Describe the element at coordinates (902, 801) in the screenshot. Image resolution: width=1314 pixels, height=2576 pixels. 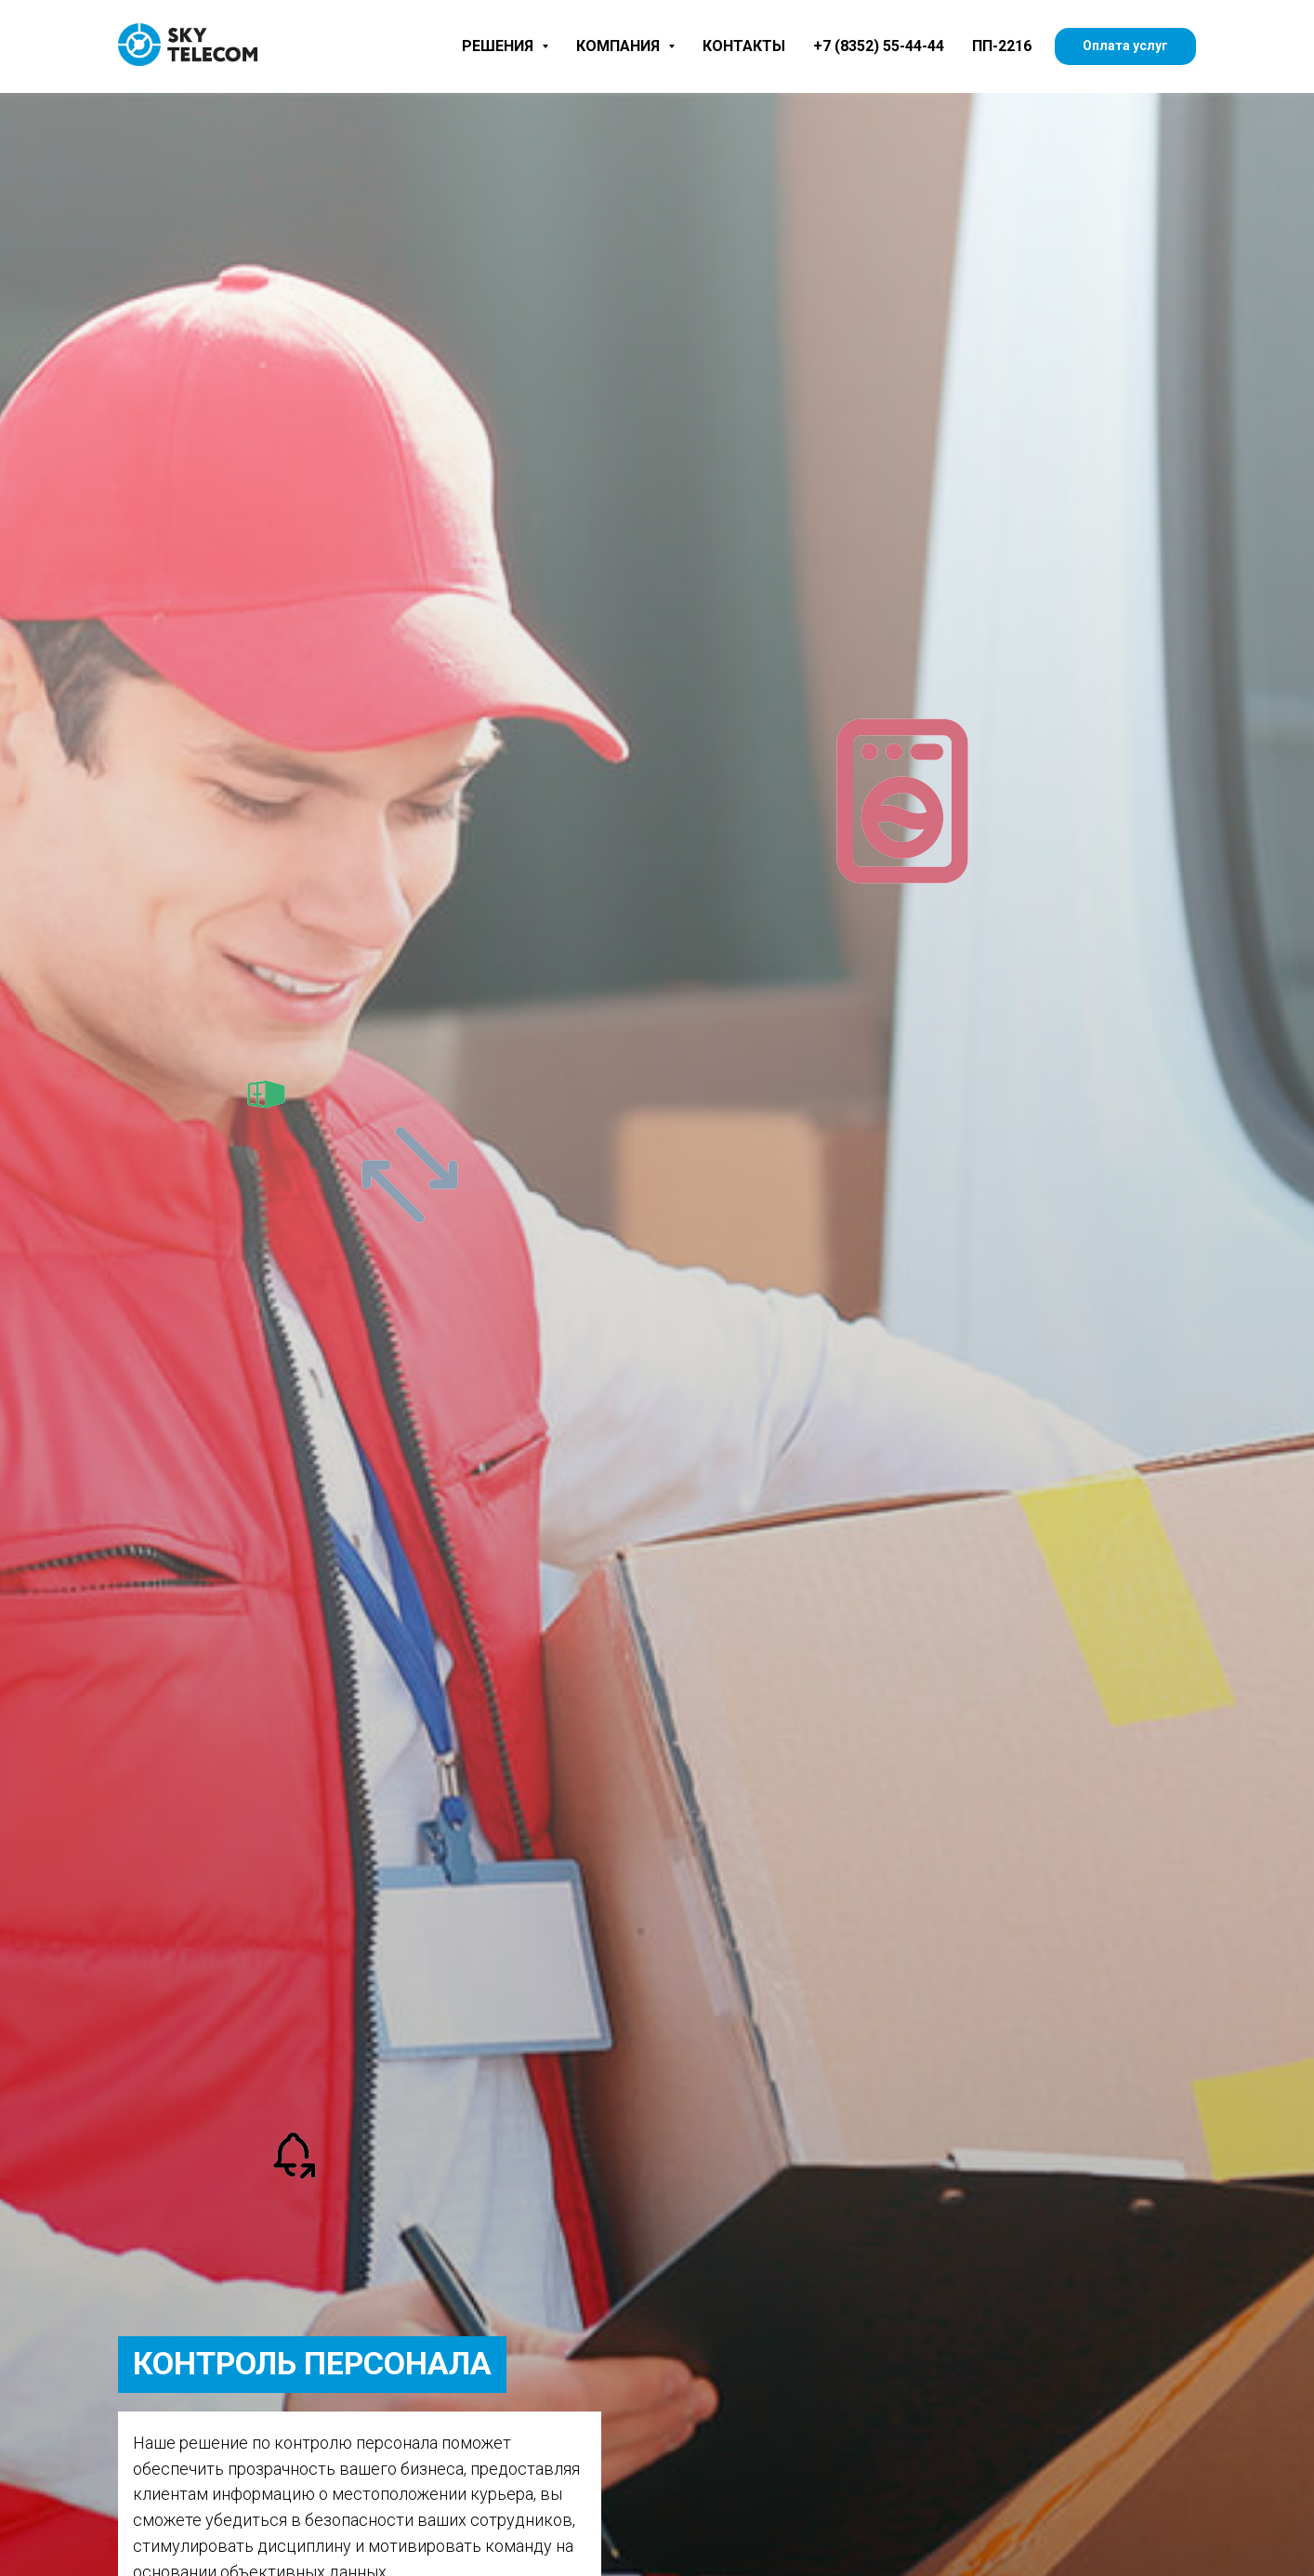
I see `access laundry or washing machine controls` at that location.